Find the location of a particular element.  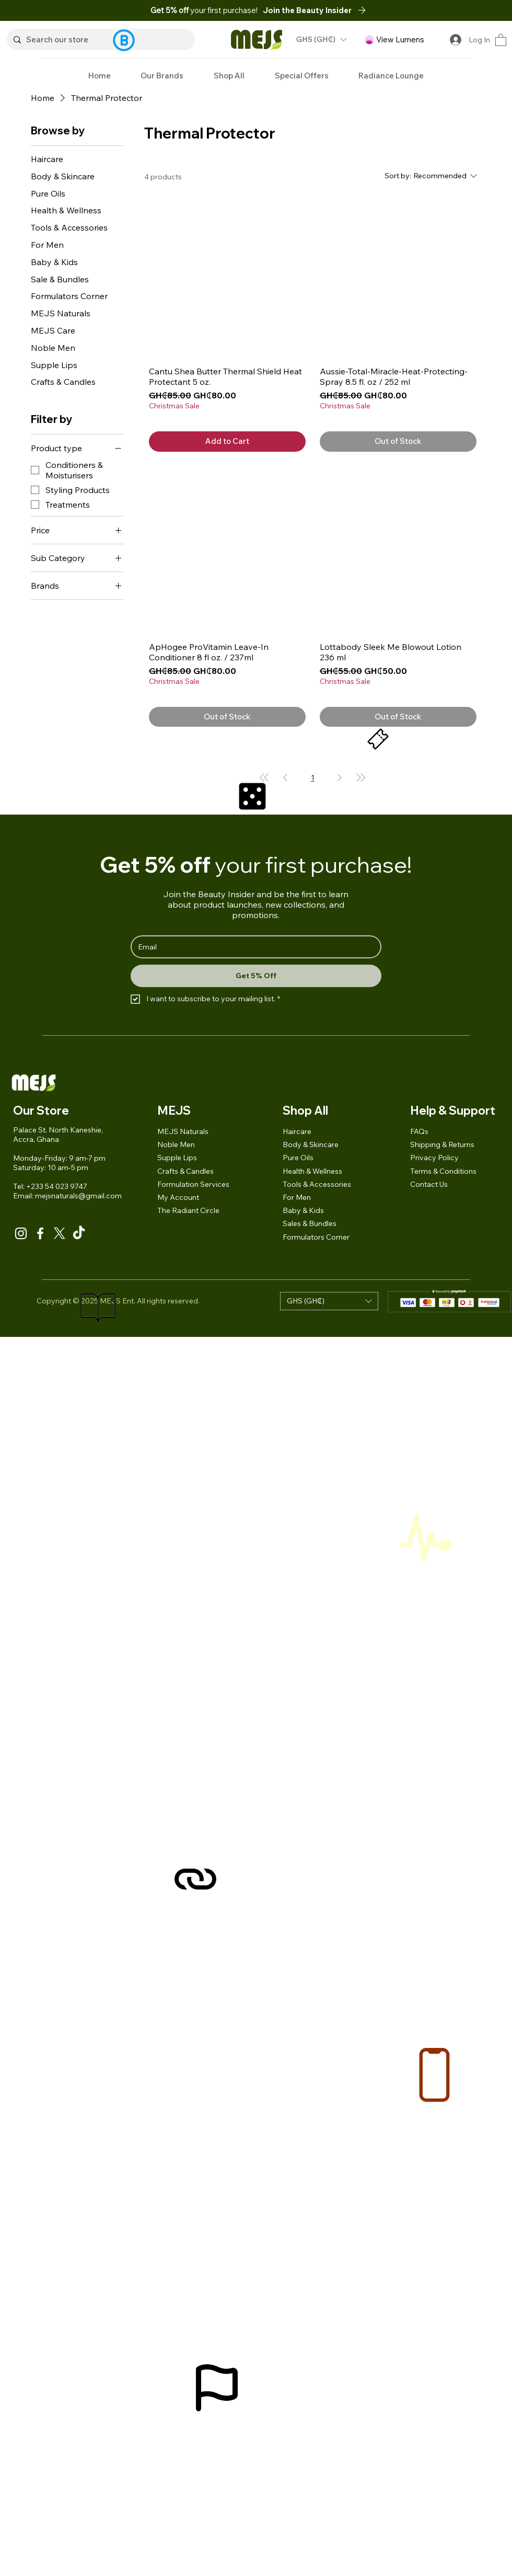

flag or bookmark an item for later is located at coordinates (217, 2388).